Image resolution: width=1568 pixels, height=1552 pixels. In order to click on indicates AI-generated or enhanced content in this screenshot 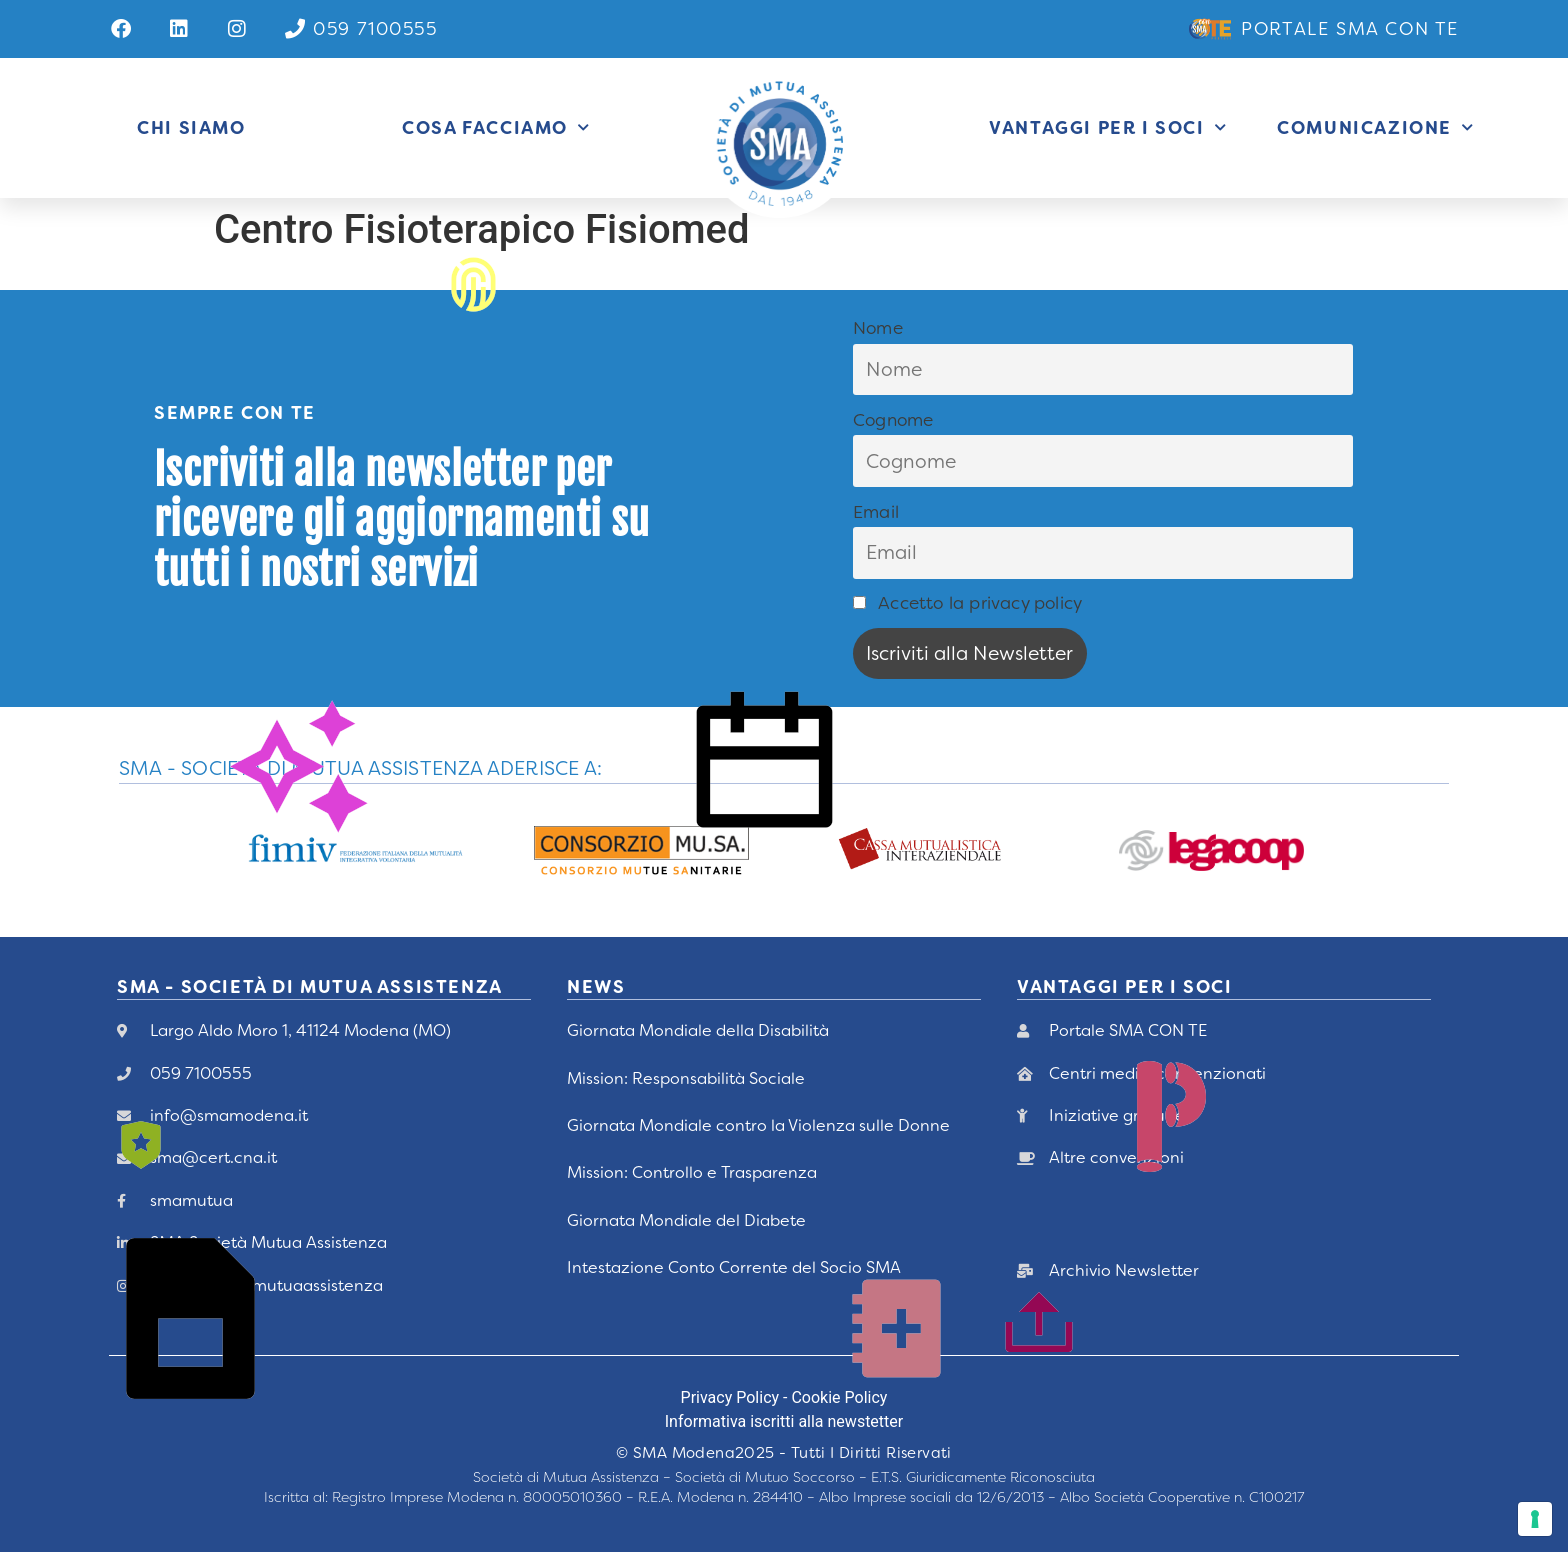, I will do `click(301, 766)`.